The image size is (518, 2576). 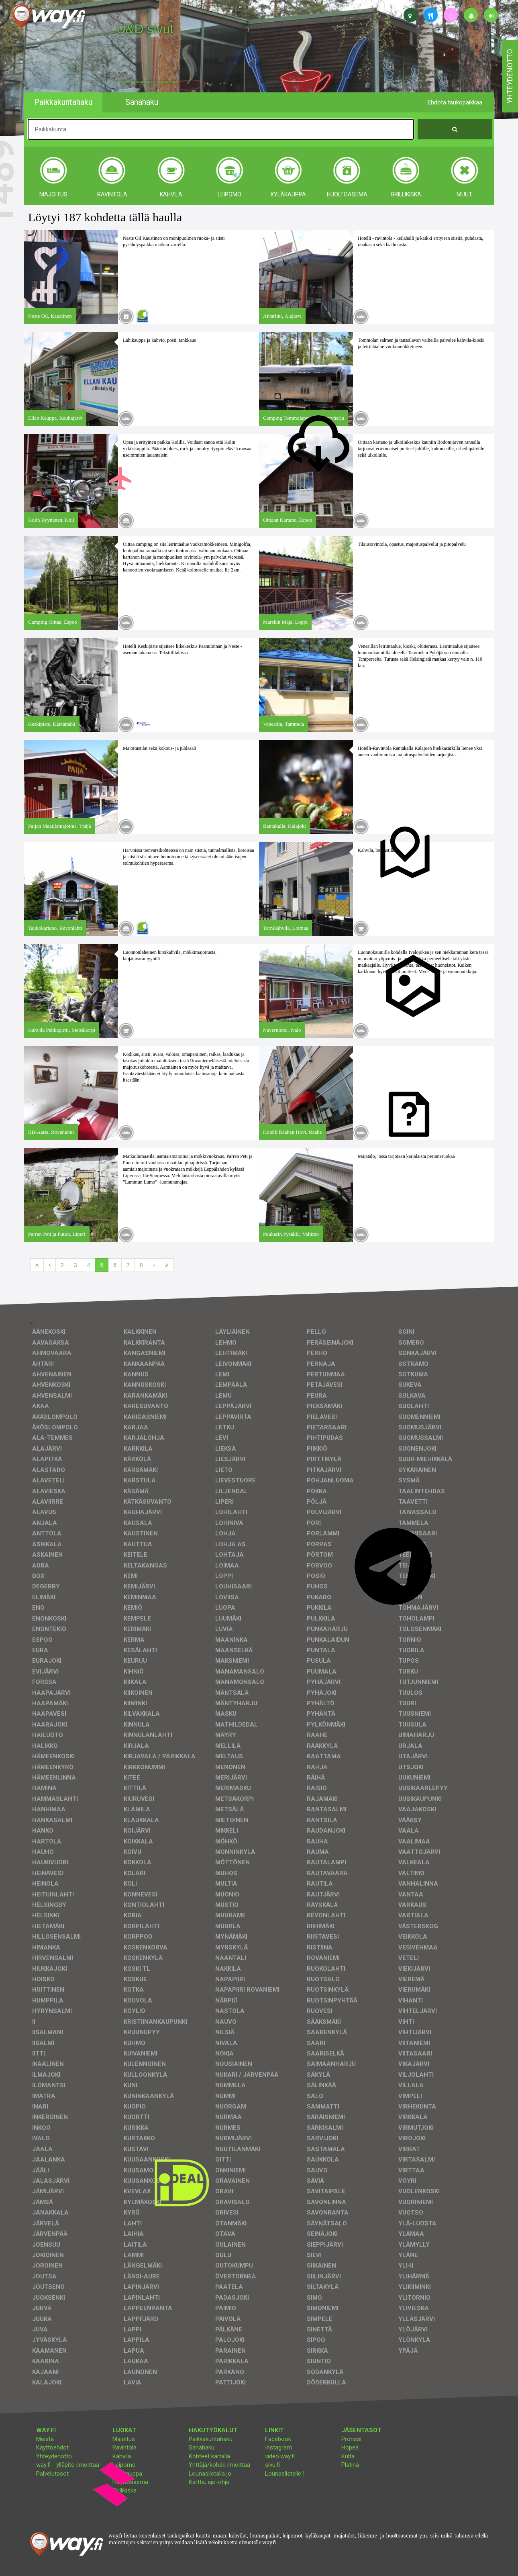 What do you see at coordinates (120, 478) in the screenshot?
I see `enable airplane mode` at bounding box center [120, 478].